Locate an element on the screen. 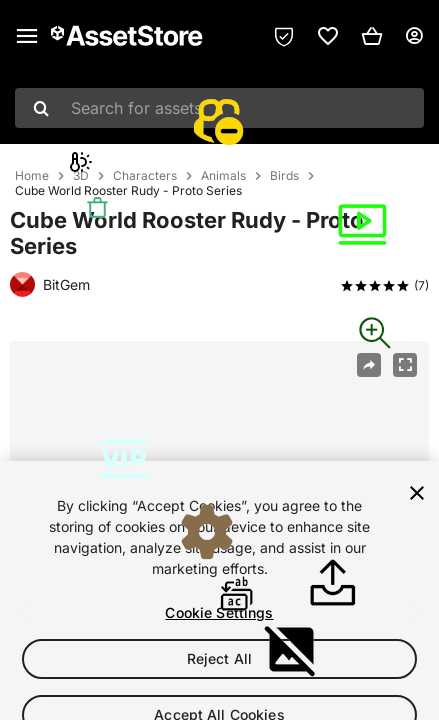  github copilot is blocked or disabled is located at coordinates (219, 121).